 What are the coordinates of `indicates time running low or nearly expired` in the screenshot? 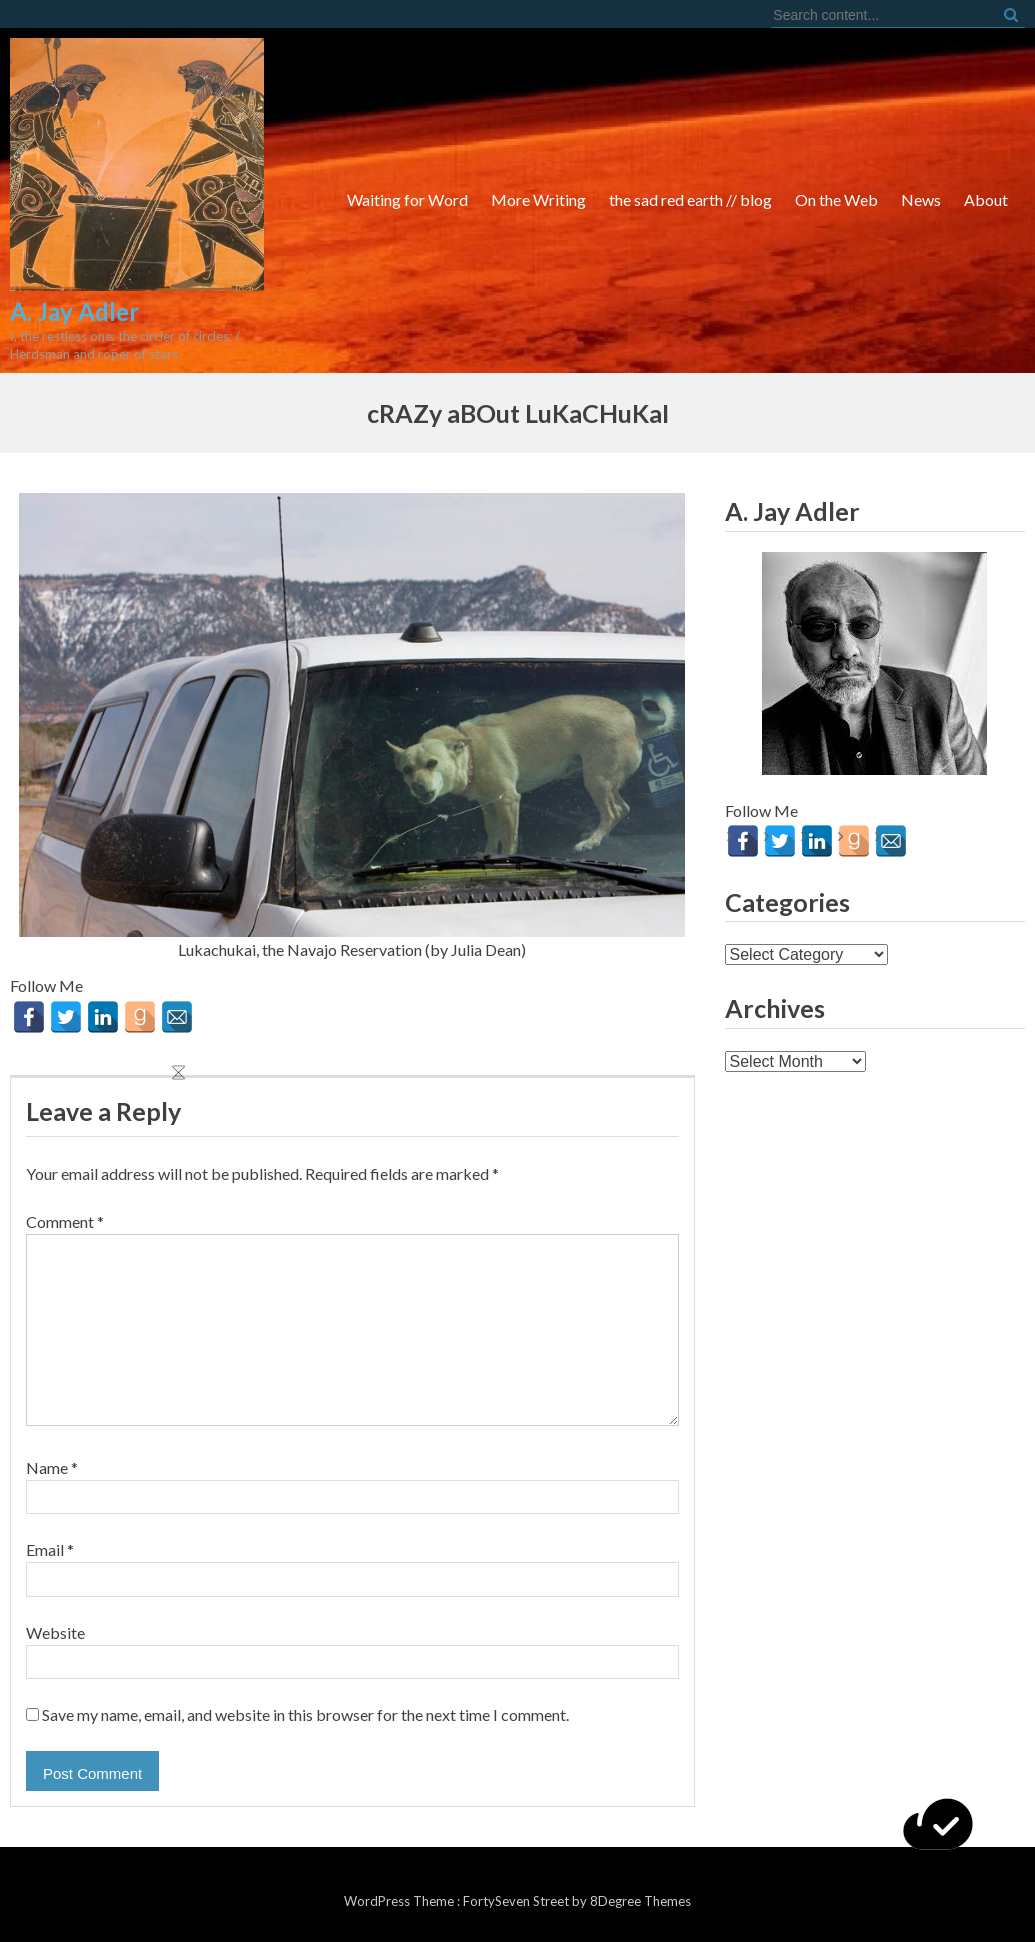 It's located at (178, 1072).